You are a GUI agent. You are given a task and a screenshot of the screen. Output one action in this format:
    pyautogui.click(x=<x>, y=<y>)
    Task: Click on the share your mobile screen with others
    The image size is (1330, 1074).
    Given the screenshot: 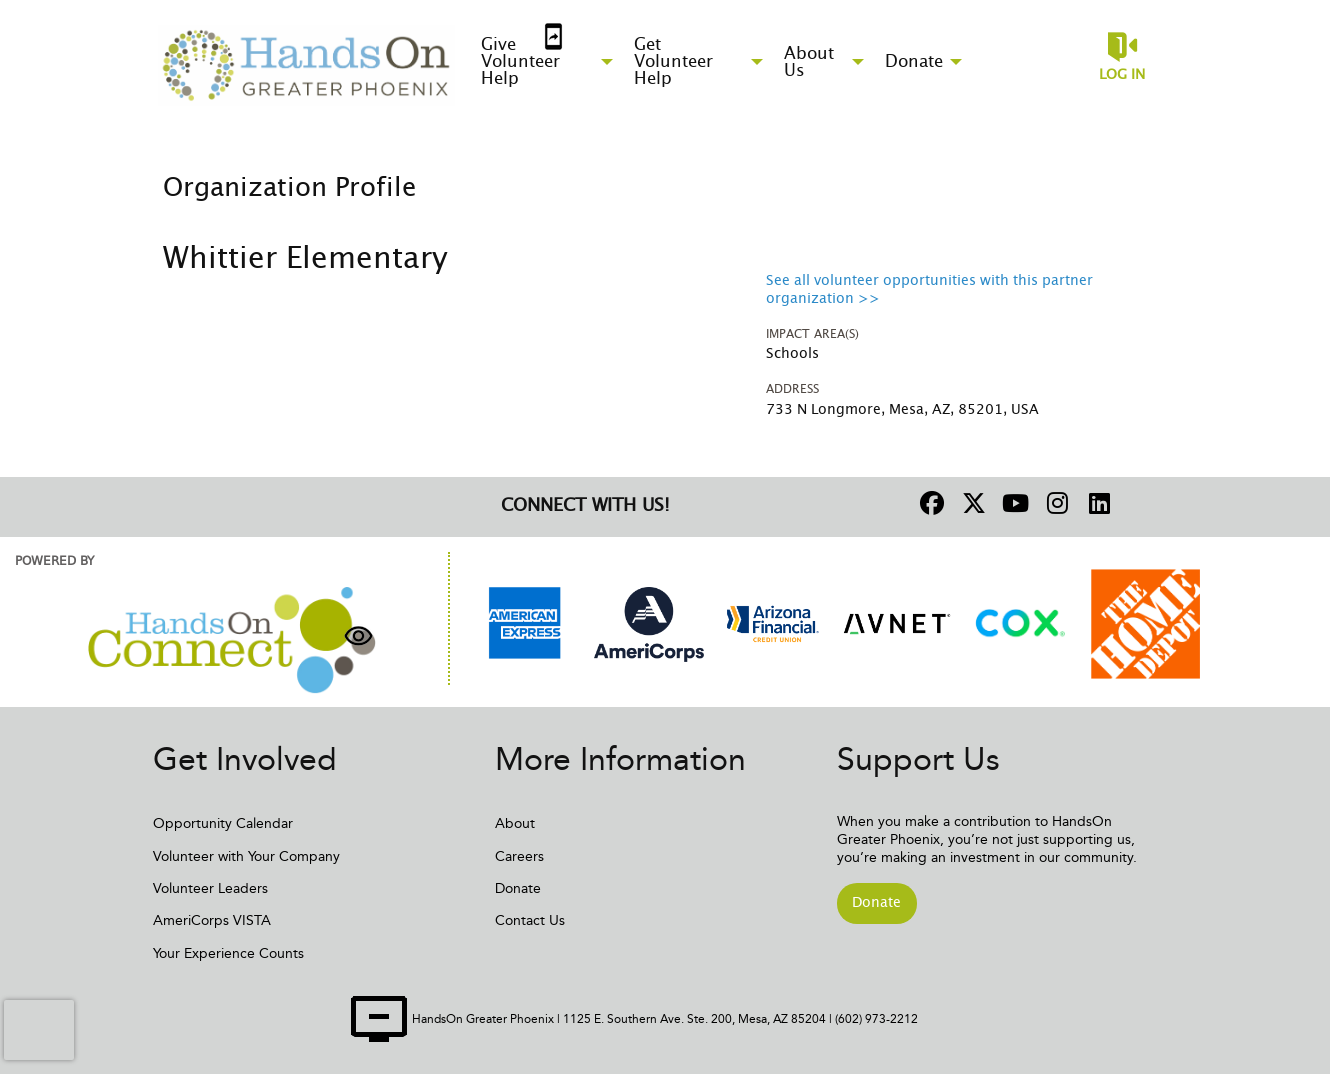 What is the action you would take?
    pyautogui.click(x=553, y=36)
    